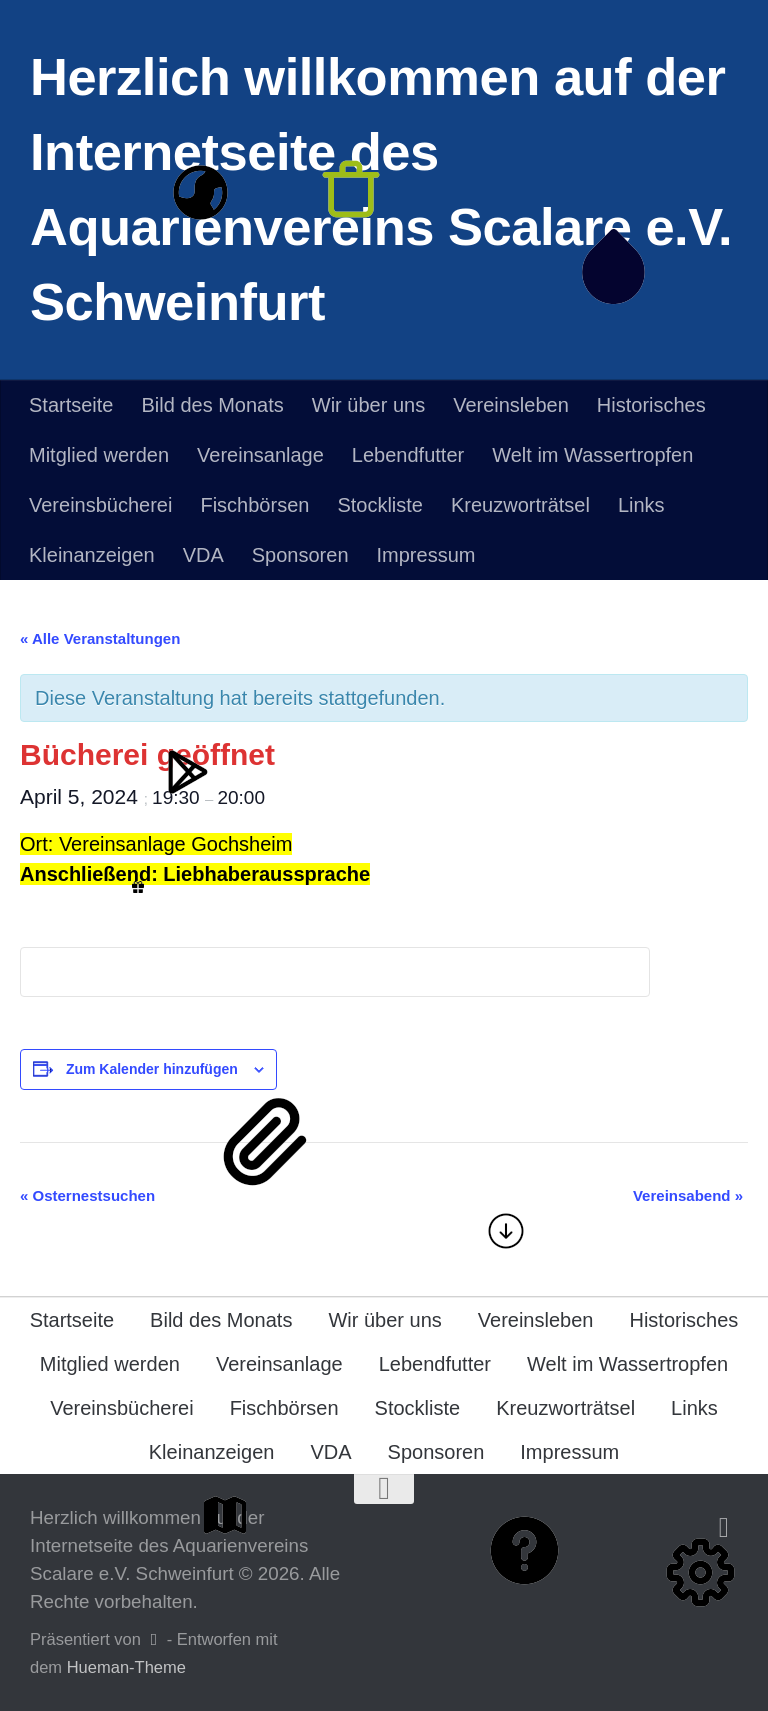  I want to click on access global or international settings, so click(200, 192).